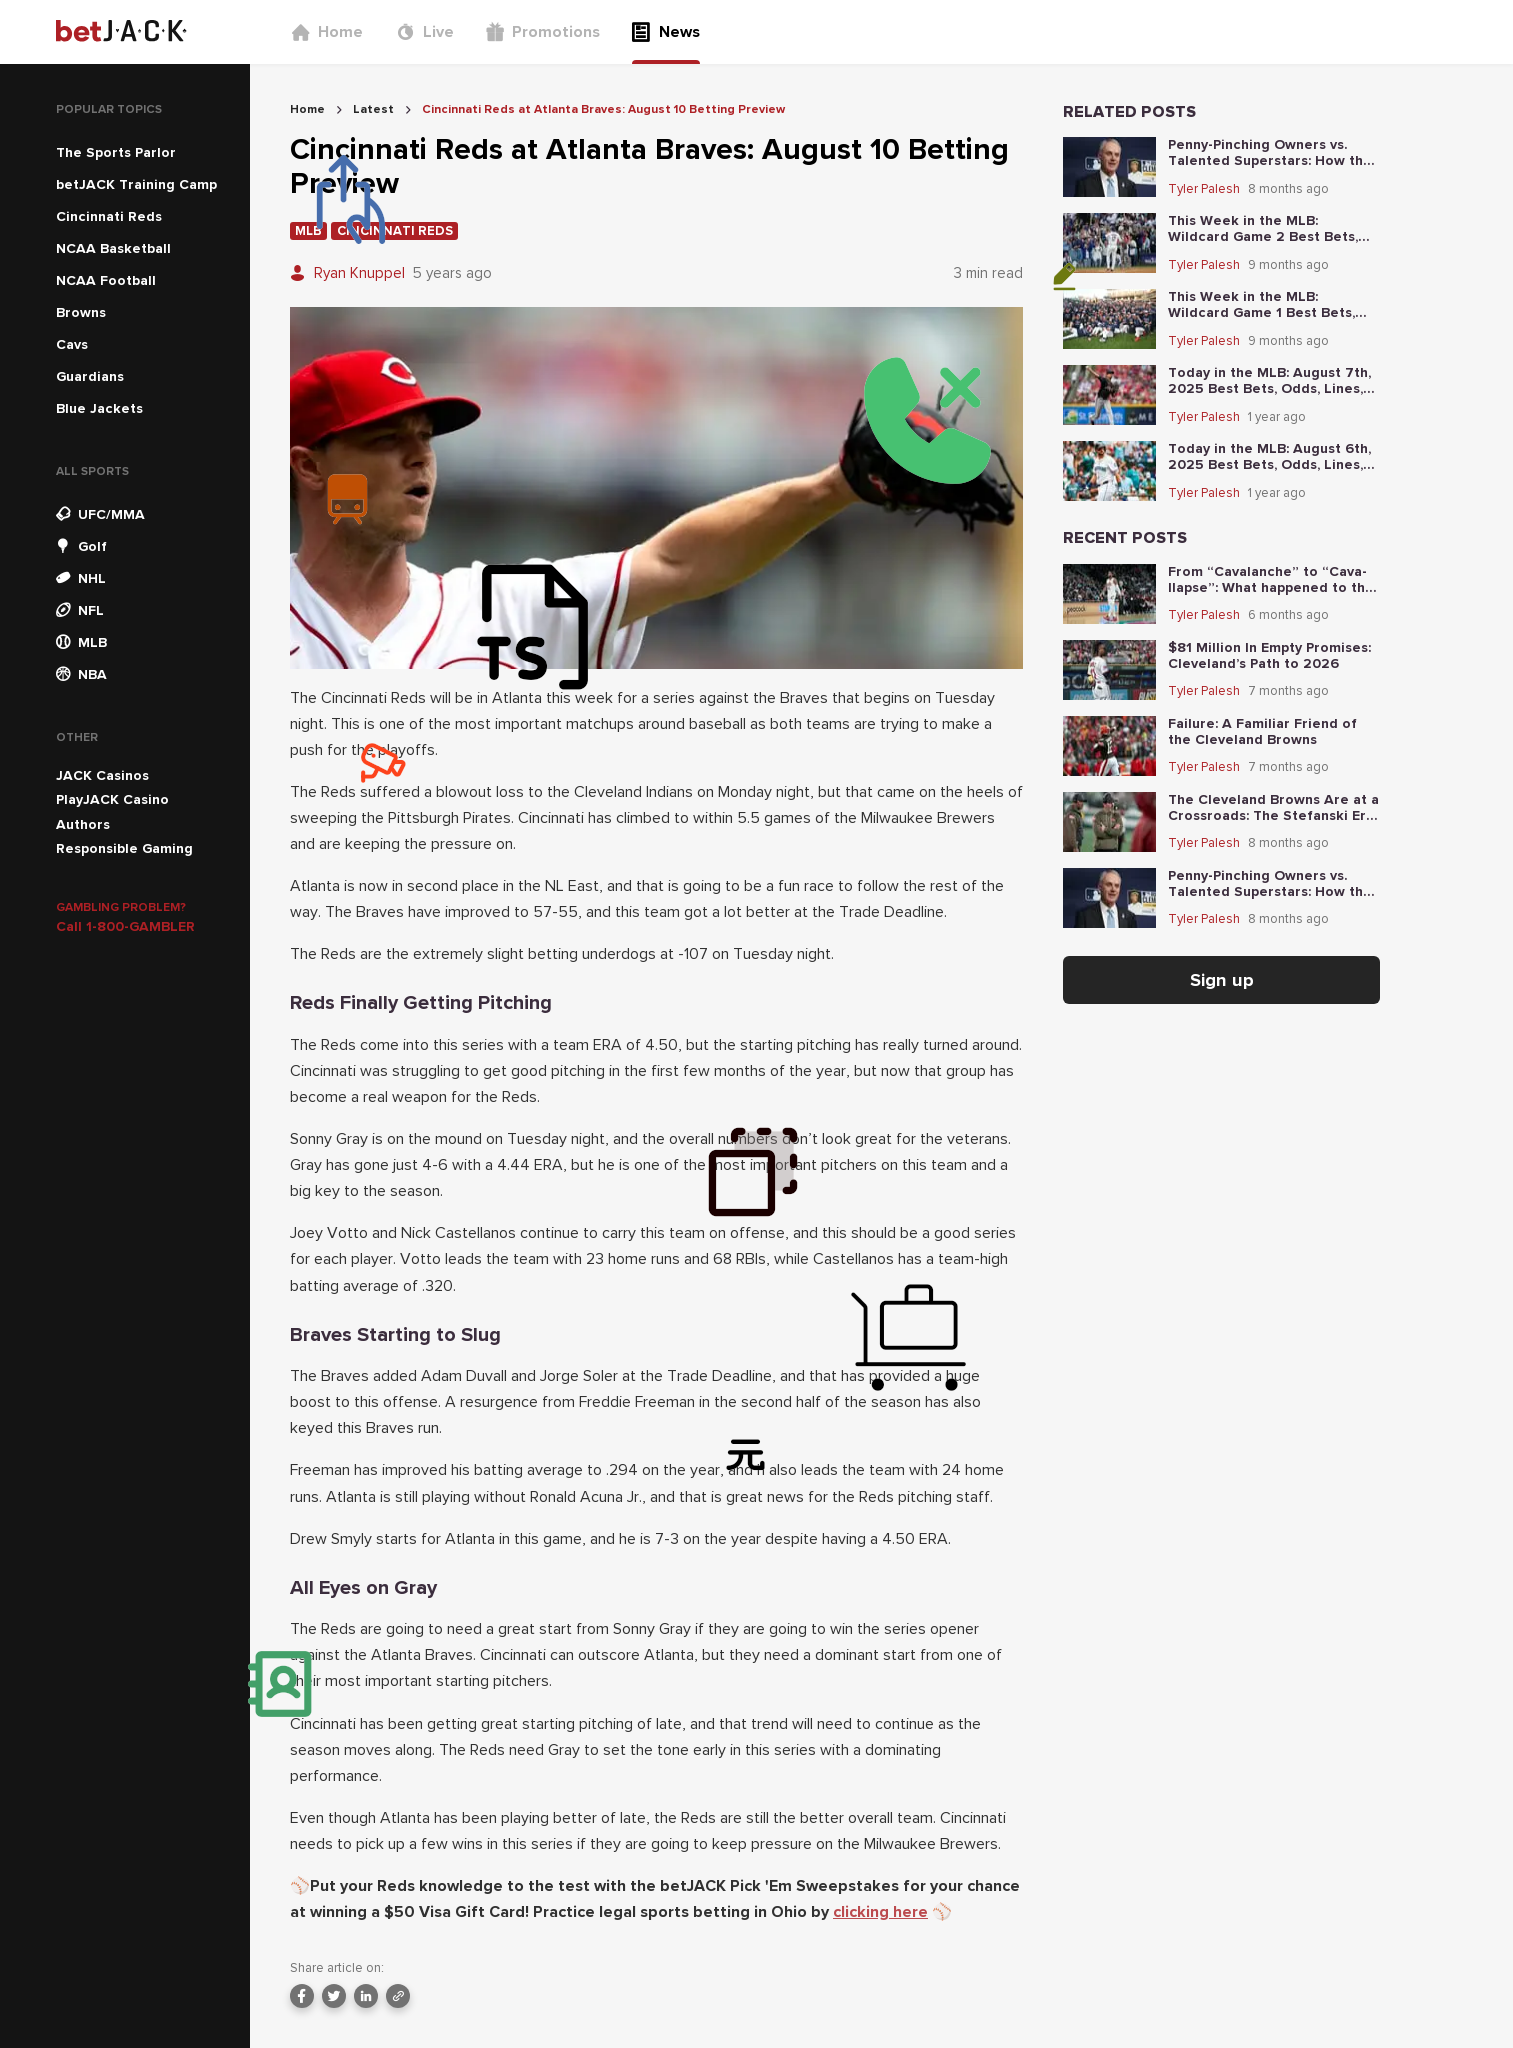  What do you see at coordinates (753, 1172) in the screenshot?
I see `select background layer` at bounding box center [753, 1172].